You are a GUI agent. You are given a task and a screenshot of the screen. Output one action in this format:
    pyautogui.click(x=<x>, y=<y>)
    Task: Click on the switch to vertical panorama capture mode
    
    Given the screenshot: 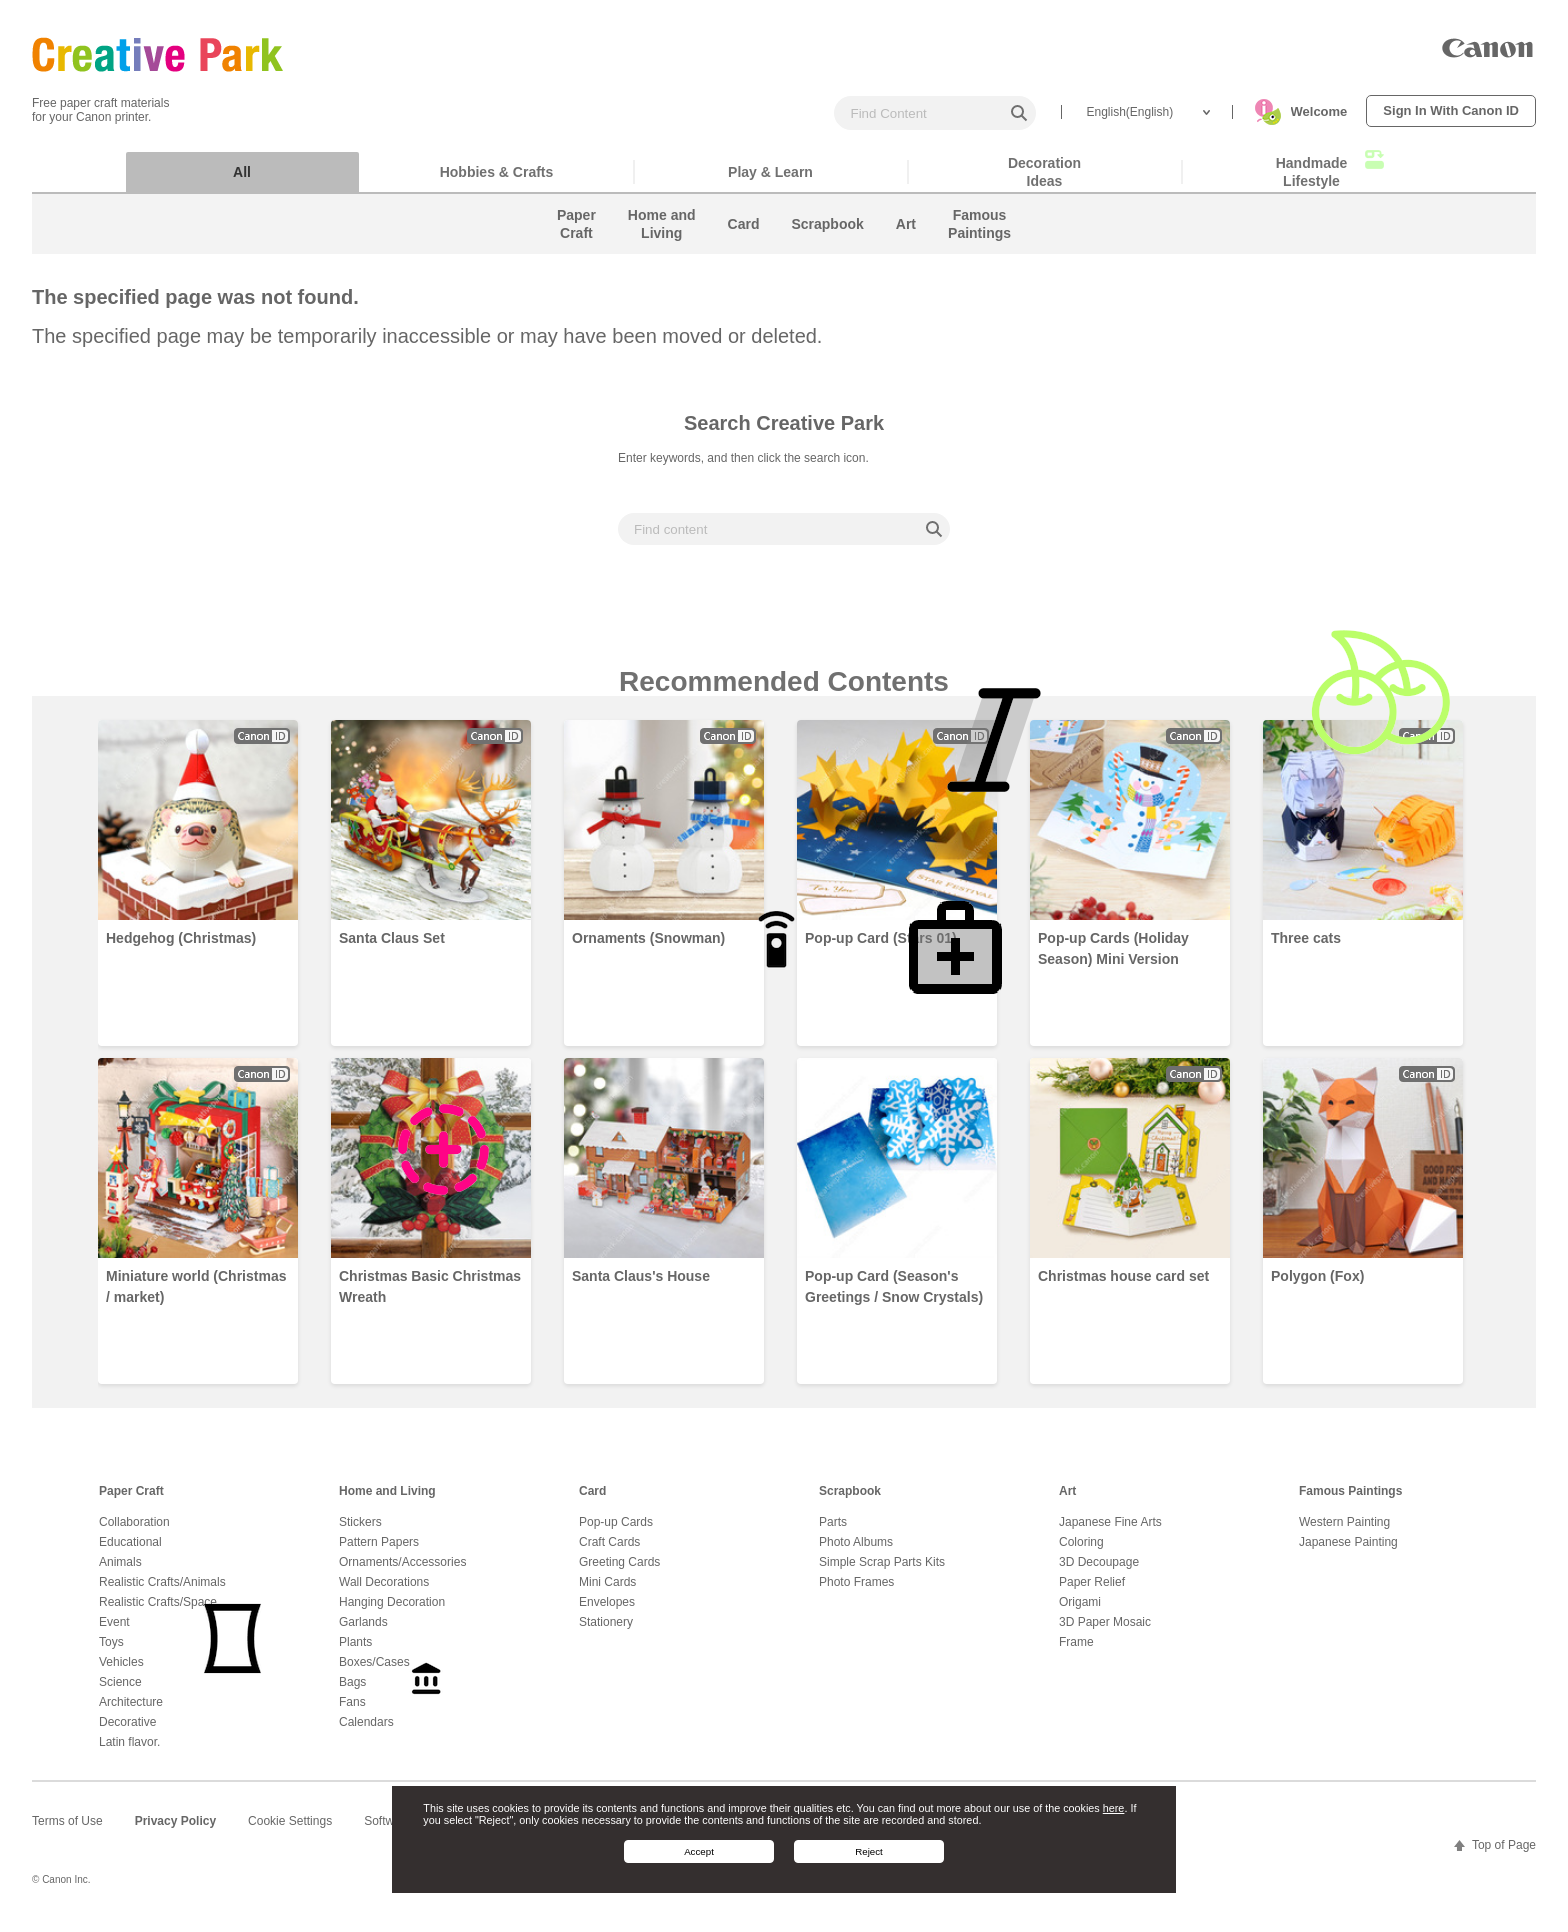 What is the action you would take?
    pyautogui.click(x=232, y=1638)
    